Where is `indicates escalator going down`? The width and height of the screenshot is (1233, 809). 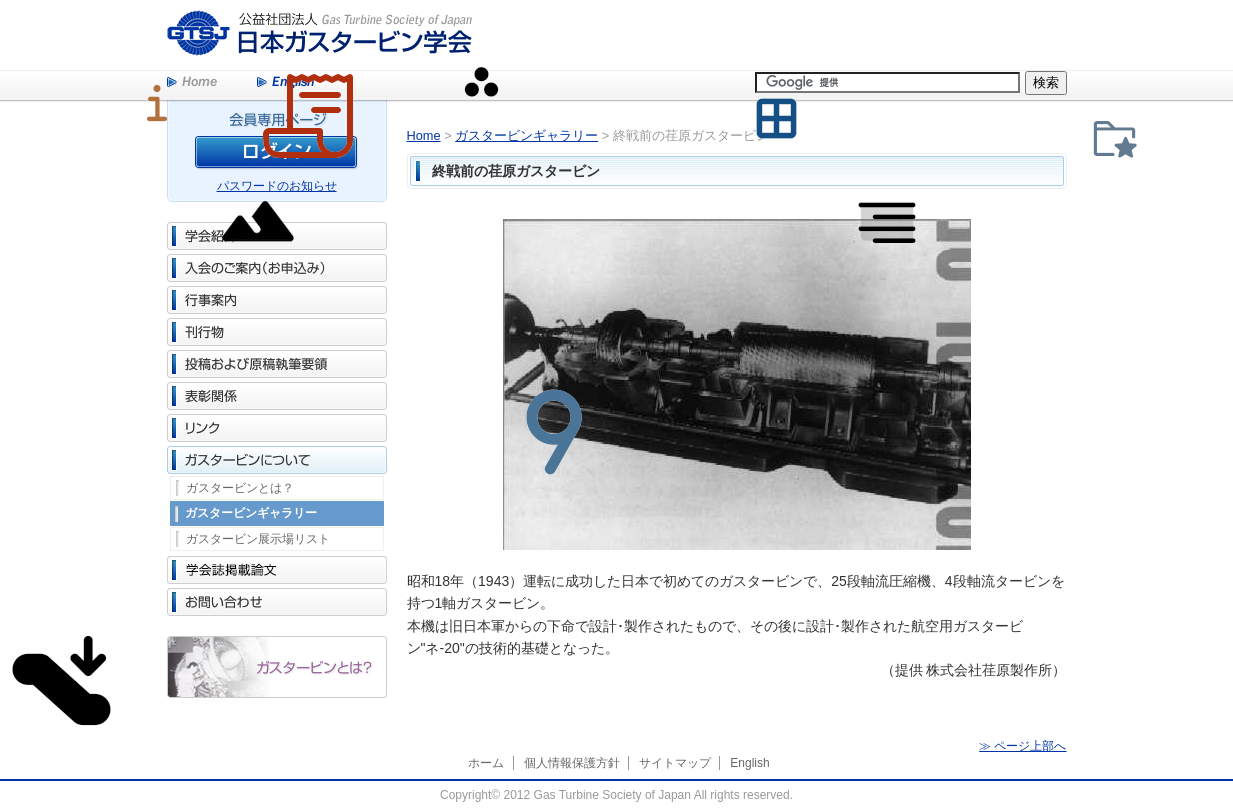
indicates escalator going down is located at coordinates (61, 680).